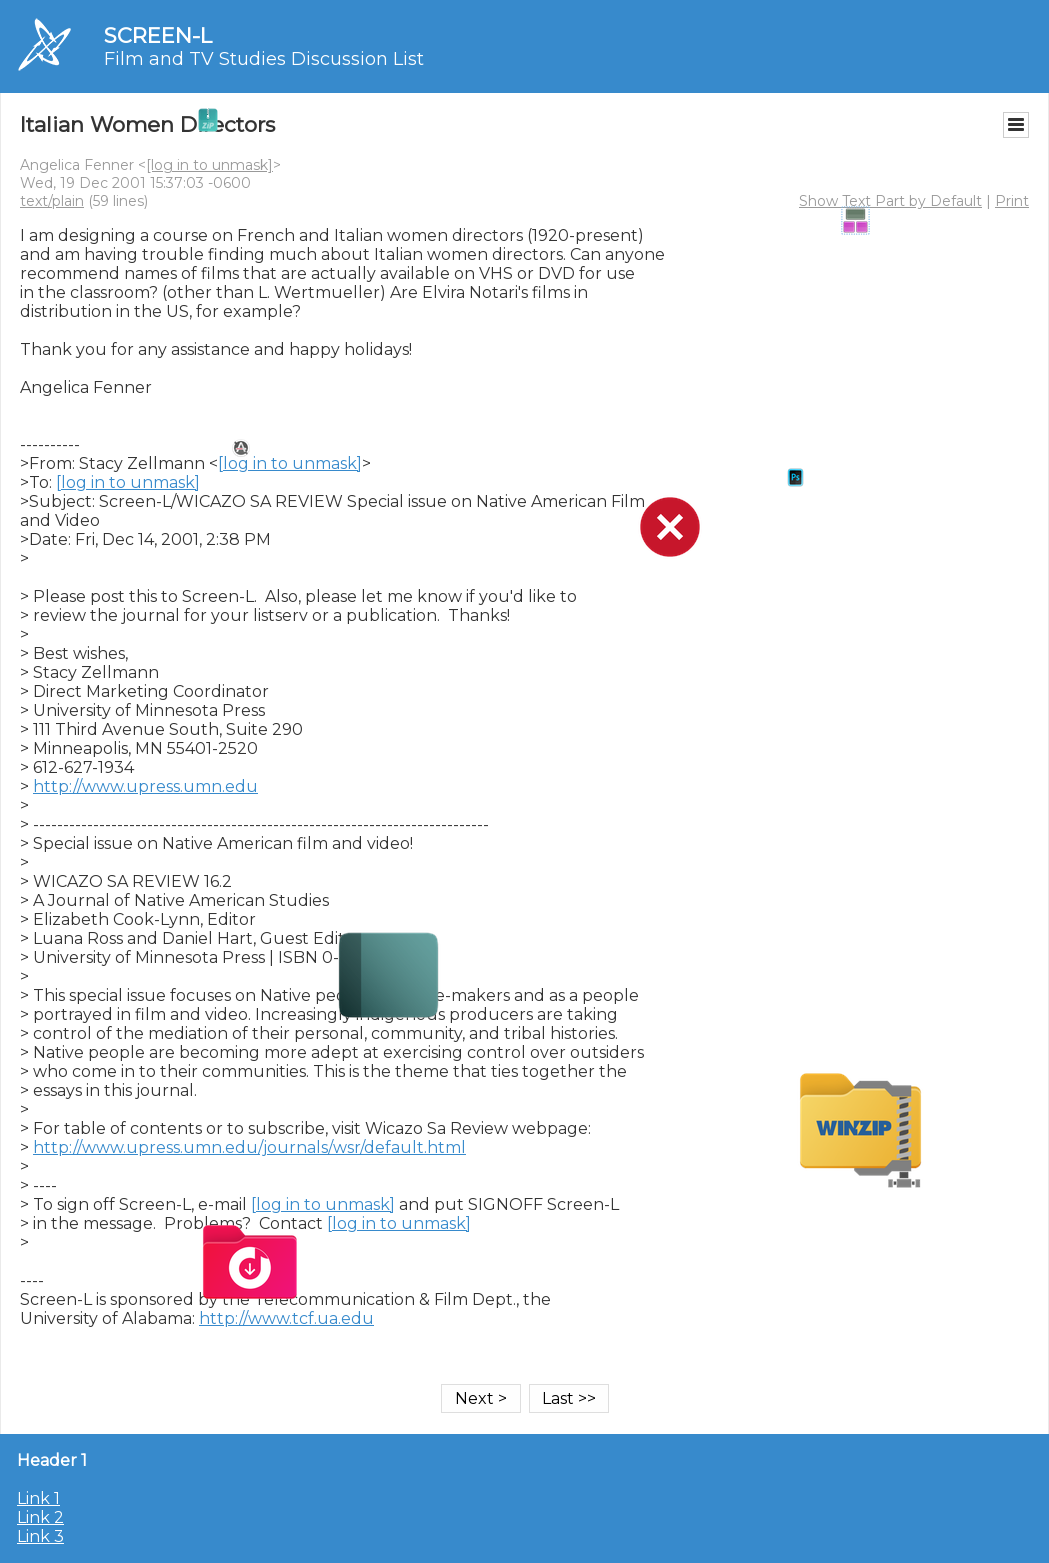  What do you see at coordinates (388, 971) in the screenshot?
I see `access the desktop folder` at bounding box center [388, 971].